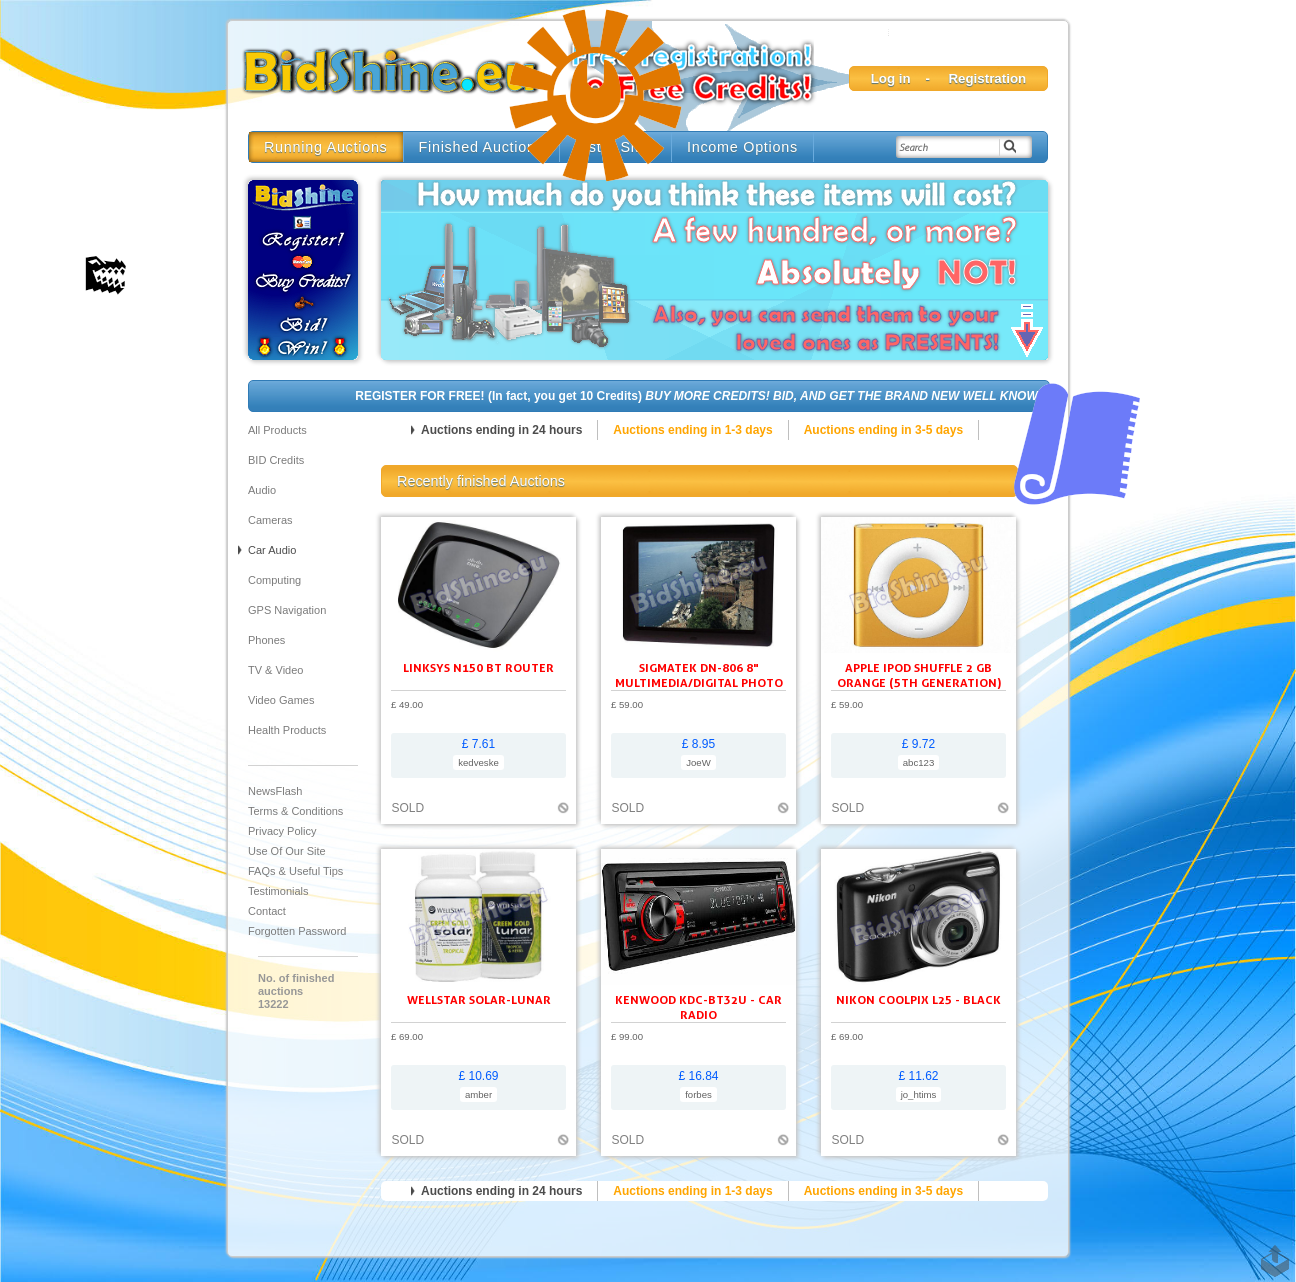 The image size is (1296, 1282). I want to click on view fabric or textile inventory, so click(1077, 444).